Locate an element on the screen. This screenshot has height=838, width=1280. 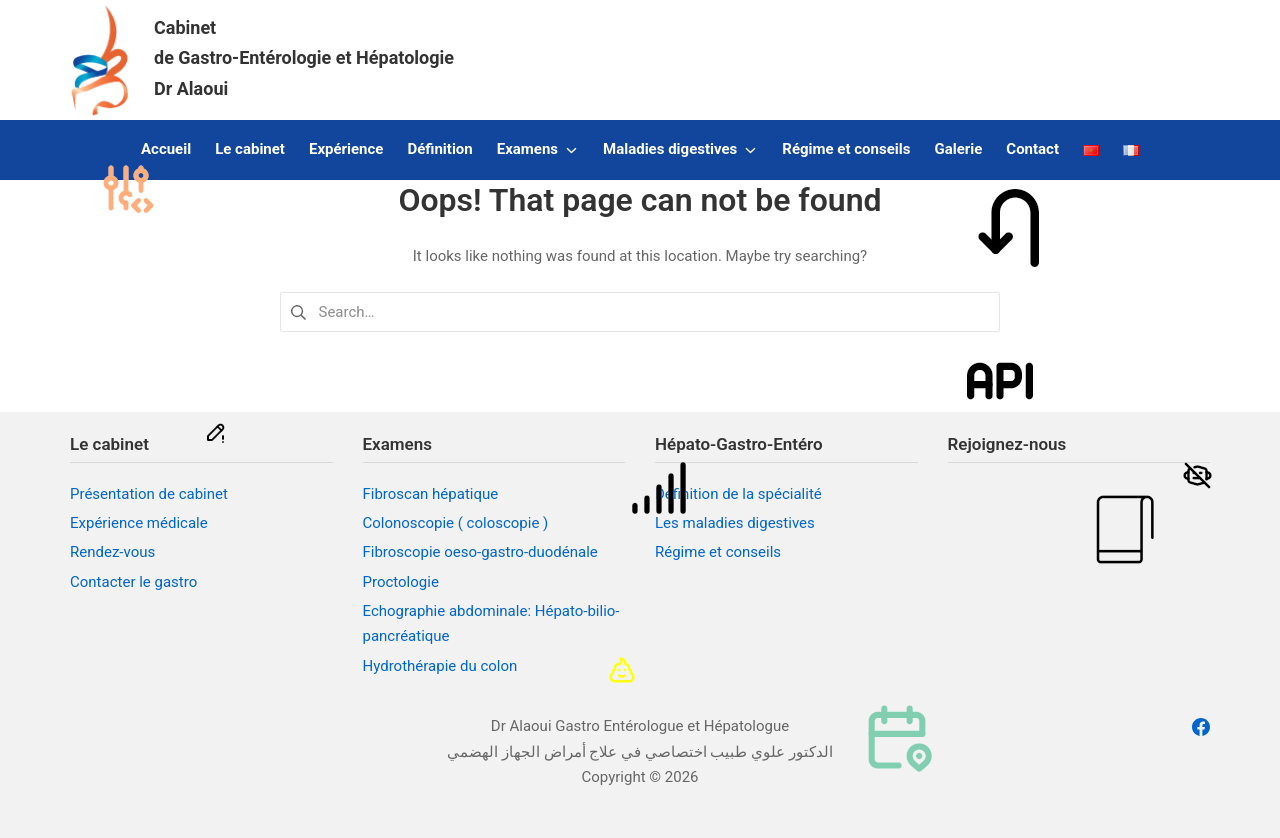
edit action requires attention is located at coordinates (216, 432).